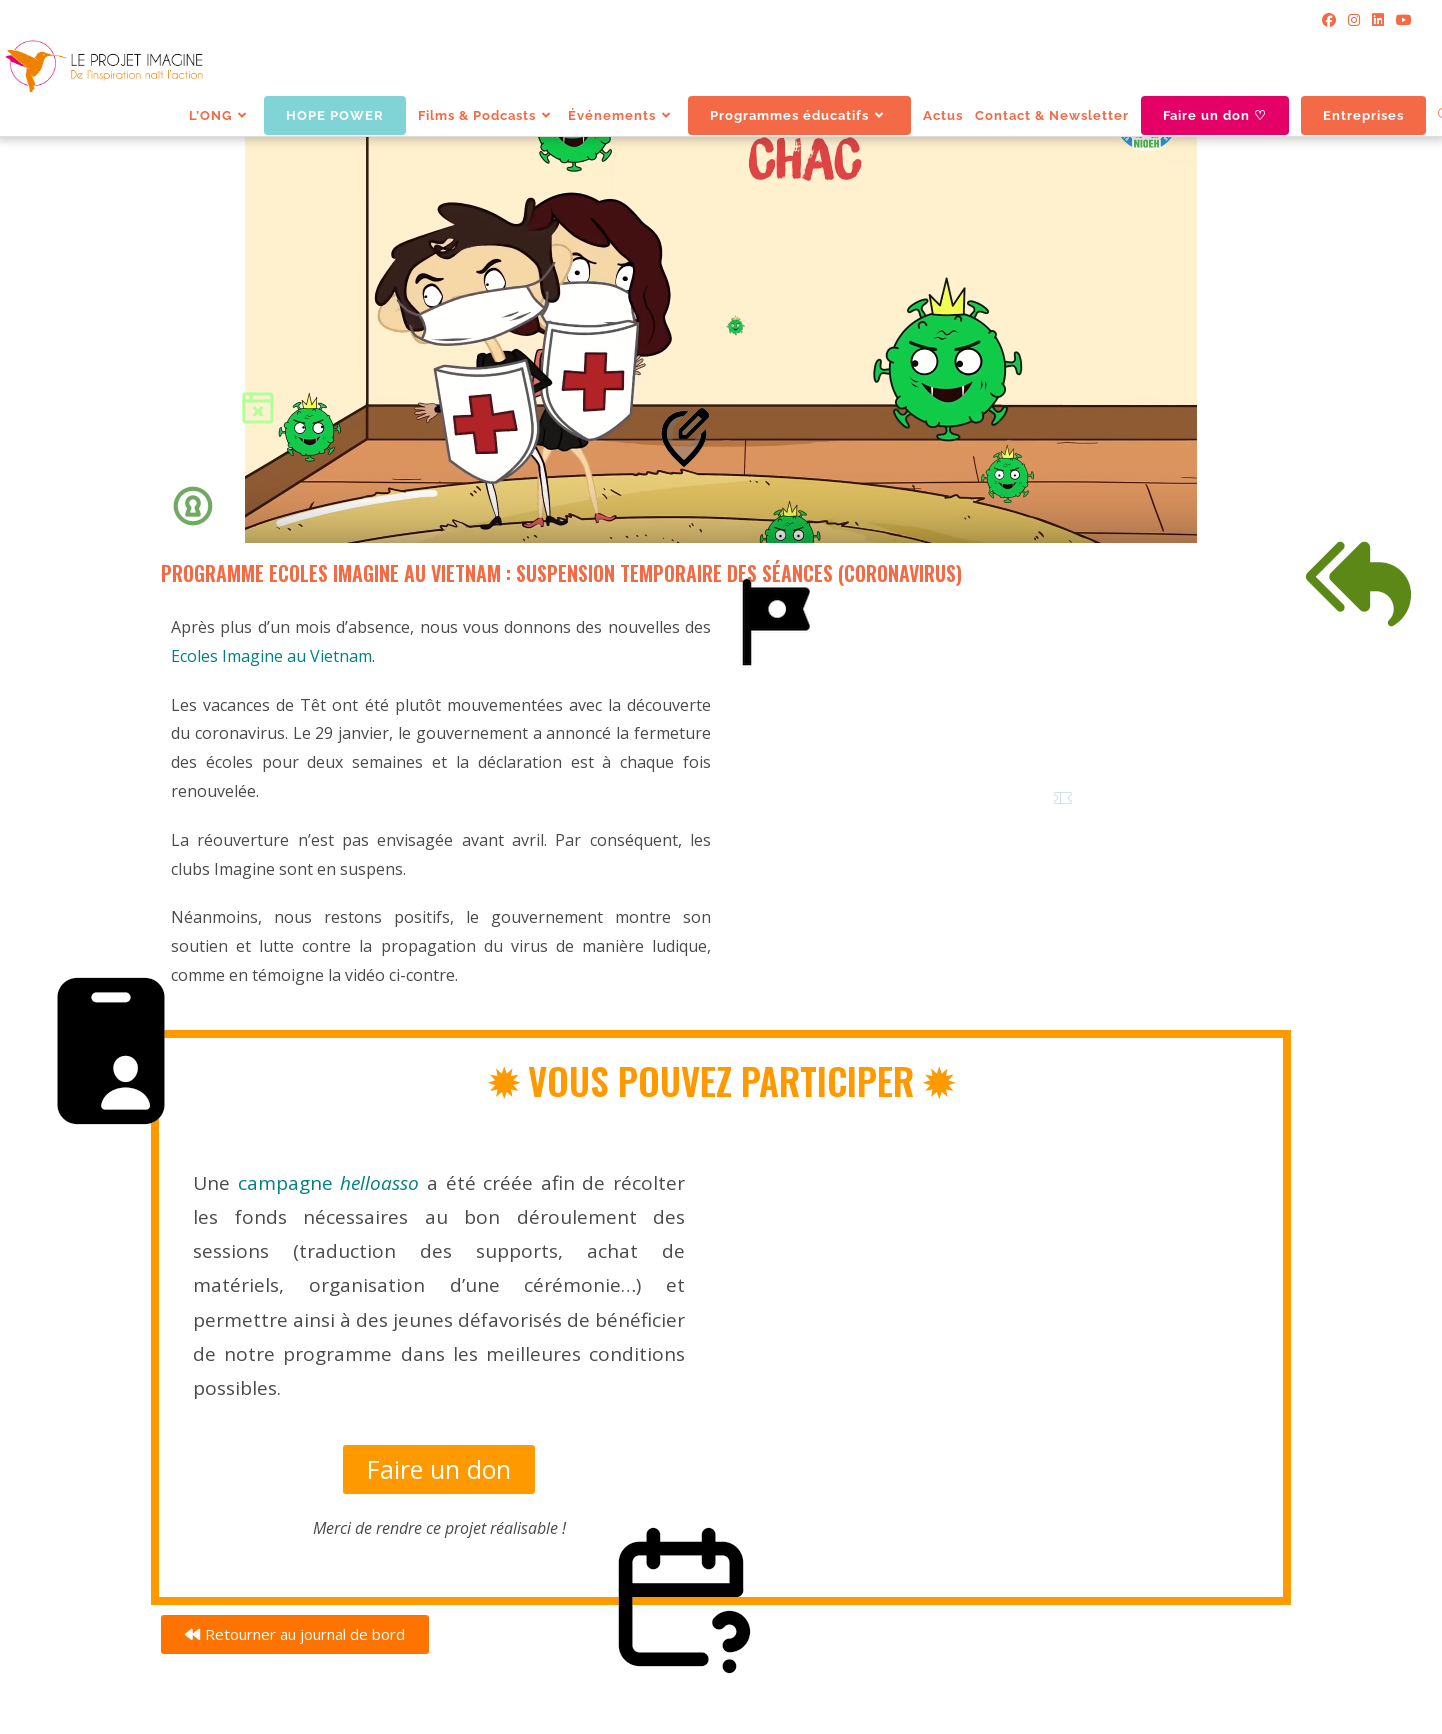 The width and height of the screenshot is (1442, 1734). What do you see at coordinates (111, 1051) in the screenshot?
I see `view your profile or ID information` at bounding box center [111, 1051].